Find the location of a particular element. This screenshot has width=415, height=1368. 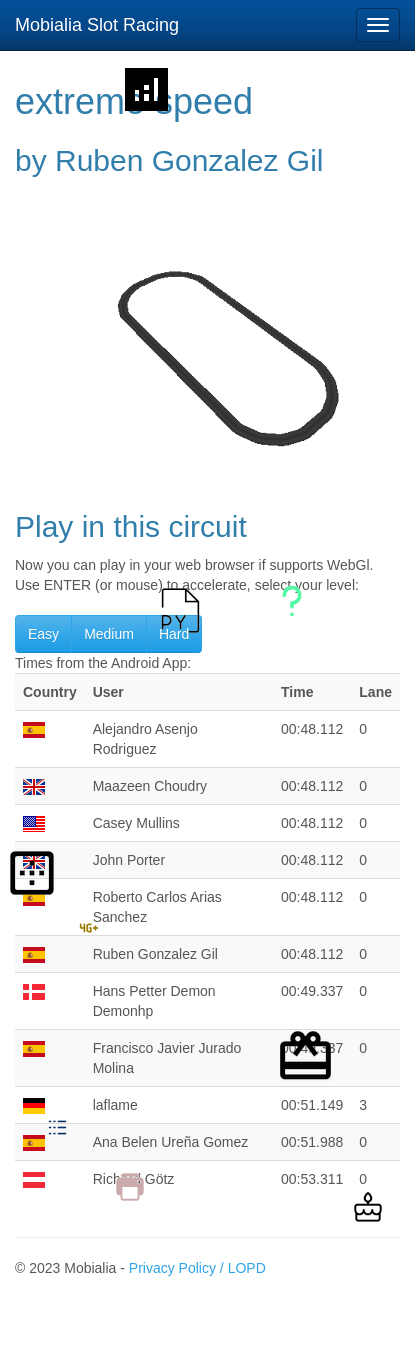

view birthday or celebration reminders is located at coordinates (368, 1209).